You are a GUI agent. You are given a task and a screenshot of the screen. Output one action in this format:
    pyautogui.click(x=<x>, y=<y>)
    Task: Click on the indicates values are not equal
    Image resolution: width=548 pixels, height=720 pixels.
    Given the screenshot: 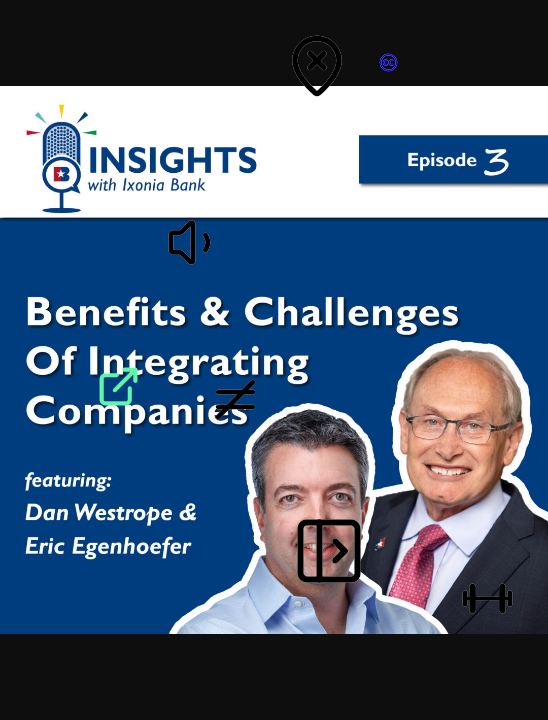 What is the action you would take?
    pyautogui.click(x=235, y=399)
    